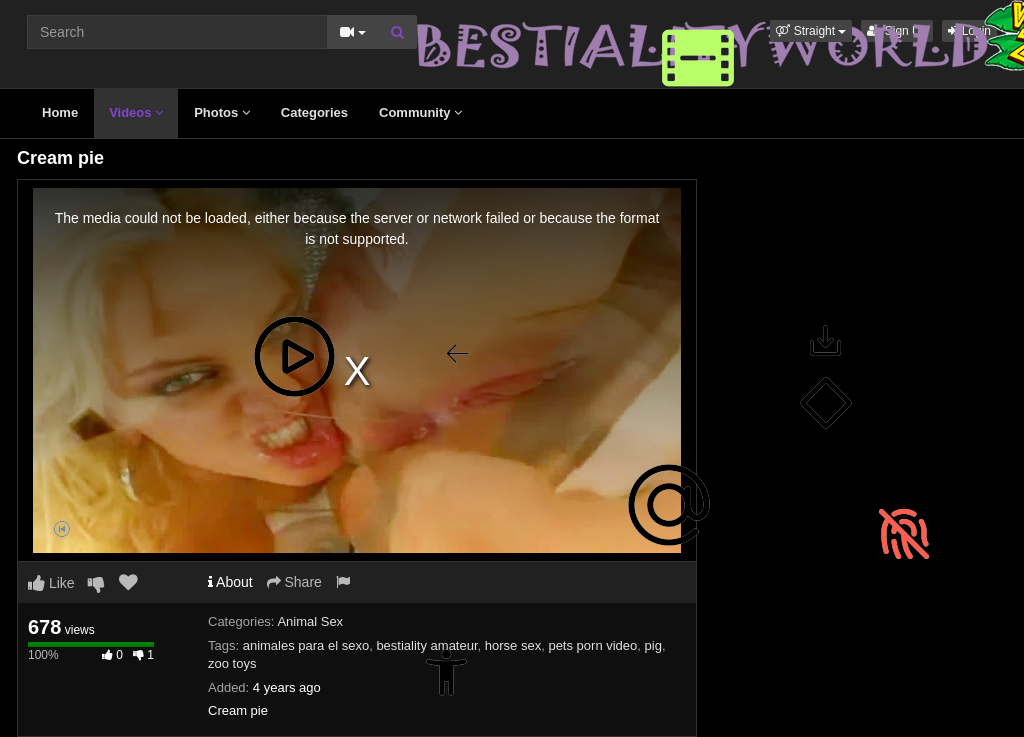 The height and width of the screenshot is (737, 1024). I want to click on access video or film content, so click(698, 58).